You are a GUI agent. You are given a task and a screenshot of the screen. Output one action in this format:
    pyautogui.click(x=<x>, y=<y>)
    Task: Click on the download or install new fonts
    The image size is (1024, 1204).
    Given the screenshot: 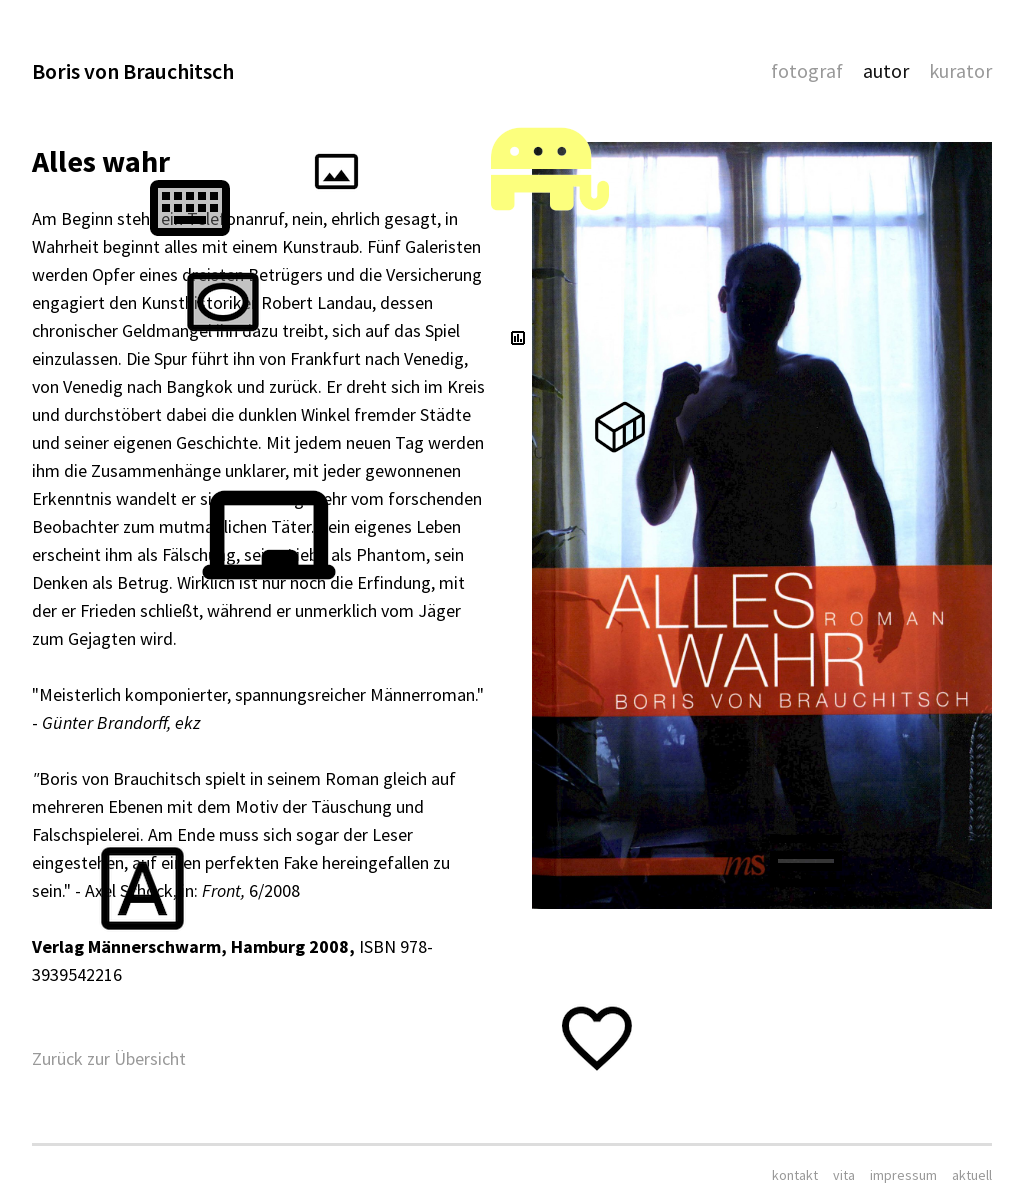 What is the action you would take?
    pyautogui.click(x=142, y=888)
    